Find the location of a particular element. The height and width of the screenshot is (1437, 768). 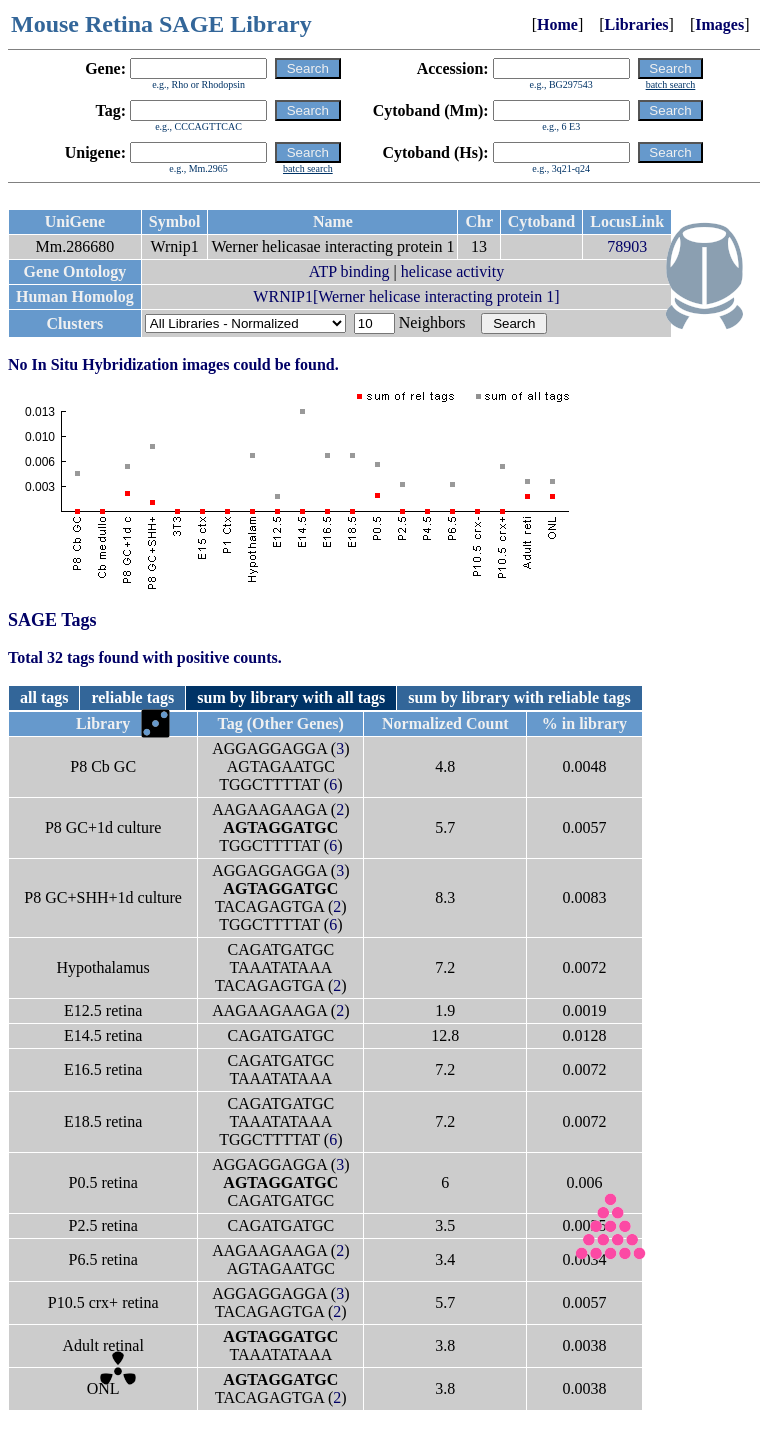

start a billiards or pool game is located at coordinates (610, 1224).